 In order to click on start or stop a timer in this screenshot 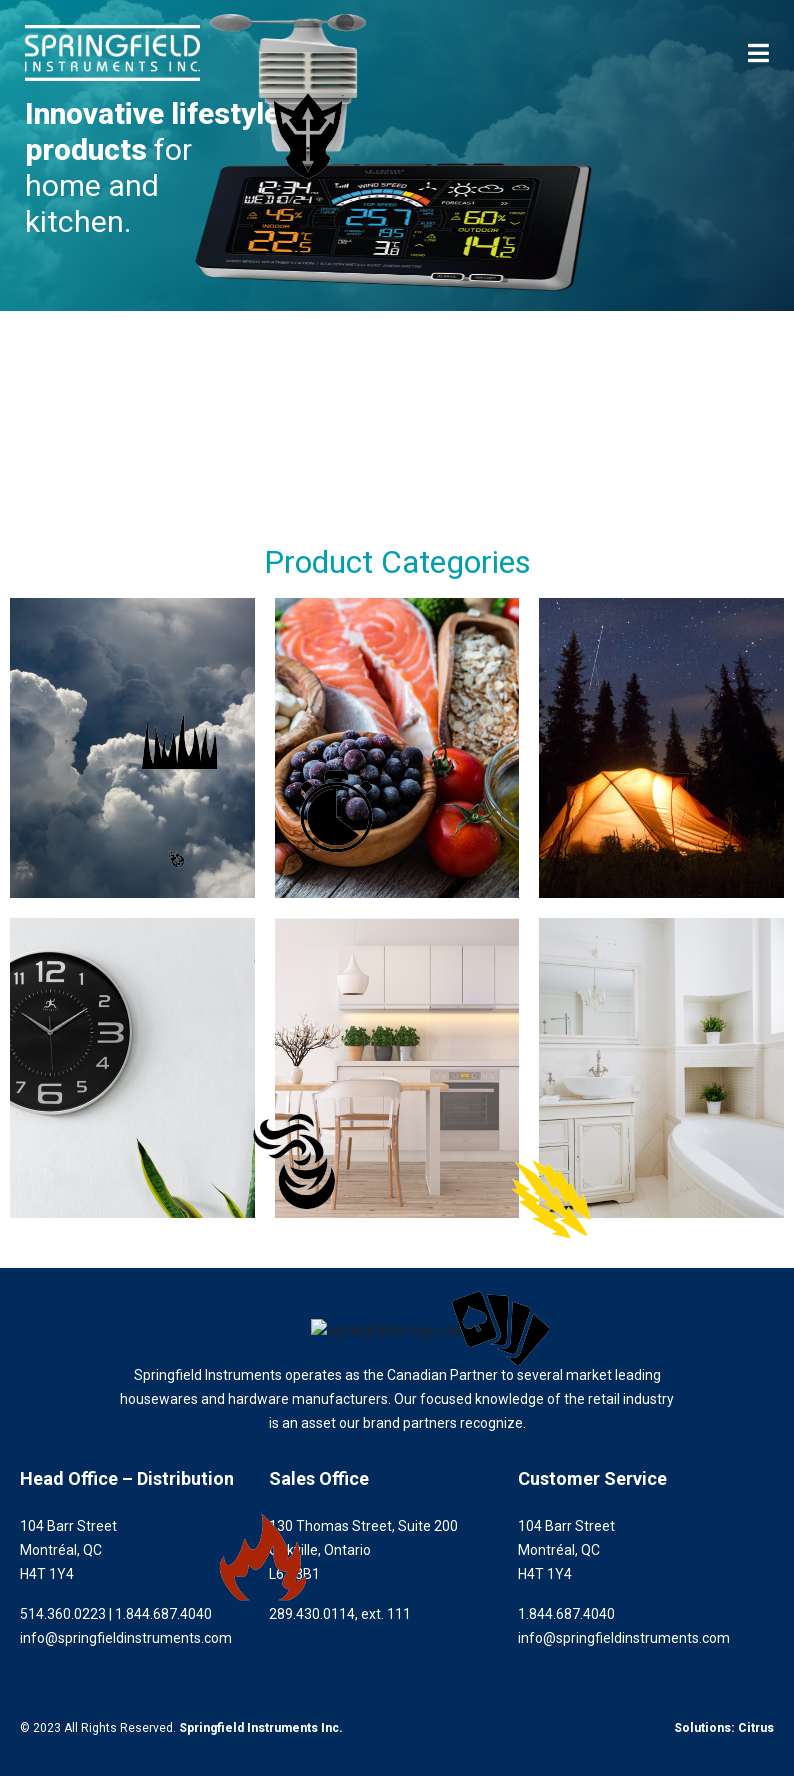, I will do `click(336, 811)`.